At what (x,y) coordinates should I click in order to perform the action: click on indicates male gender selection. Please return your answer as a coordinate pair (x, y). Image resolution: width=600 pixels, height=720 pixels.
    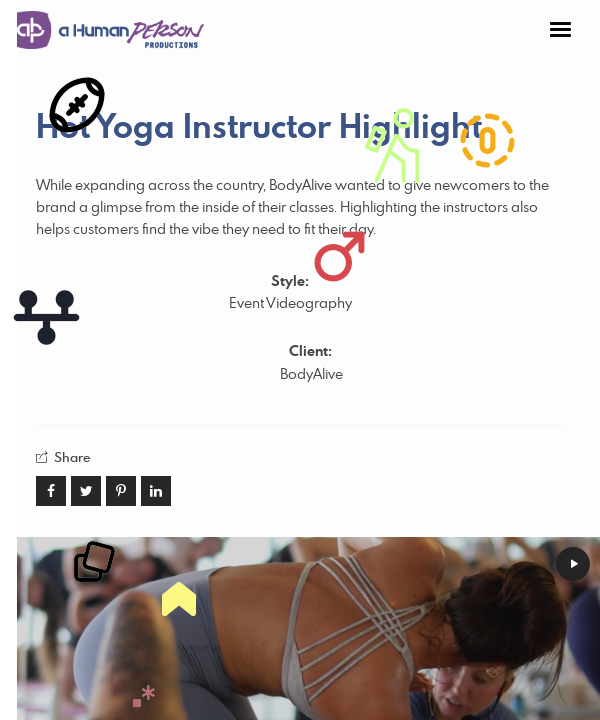
    Looking at the image, I should click on (339, 256).